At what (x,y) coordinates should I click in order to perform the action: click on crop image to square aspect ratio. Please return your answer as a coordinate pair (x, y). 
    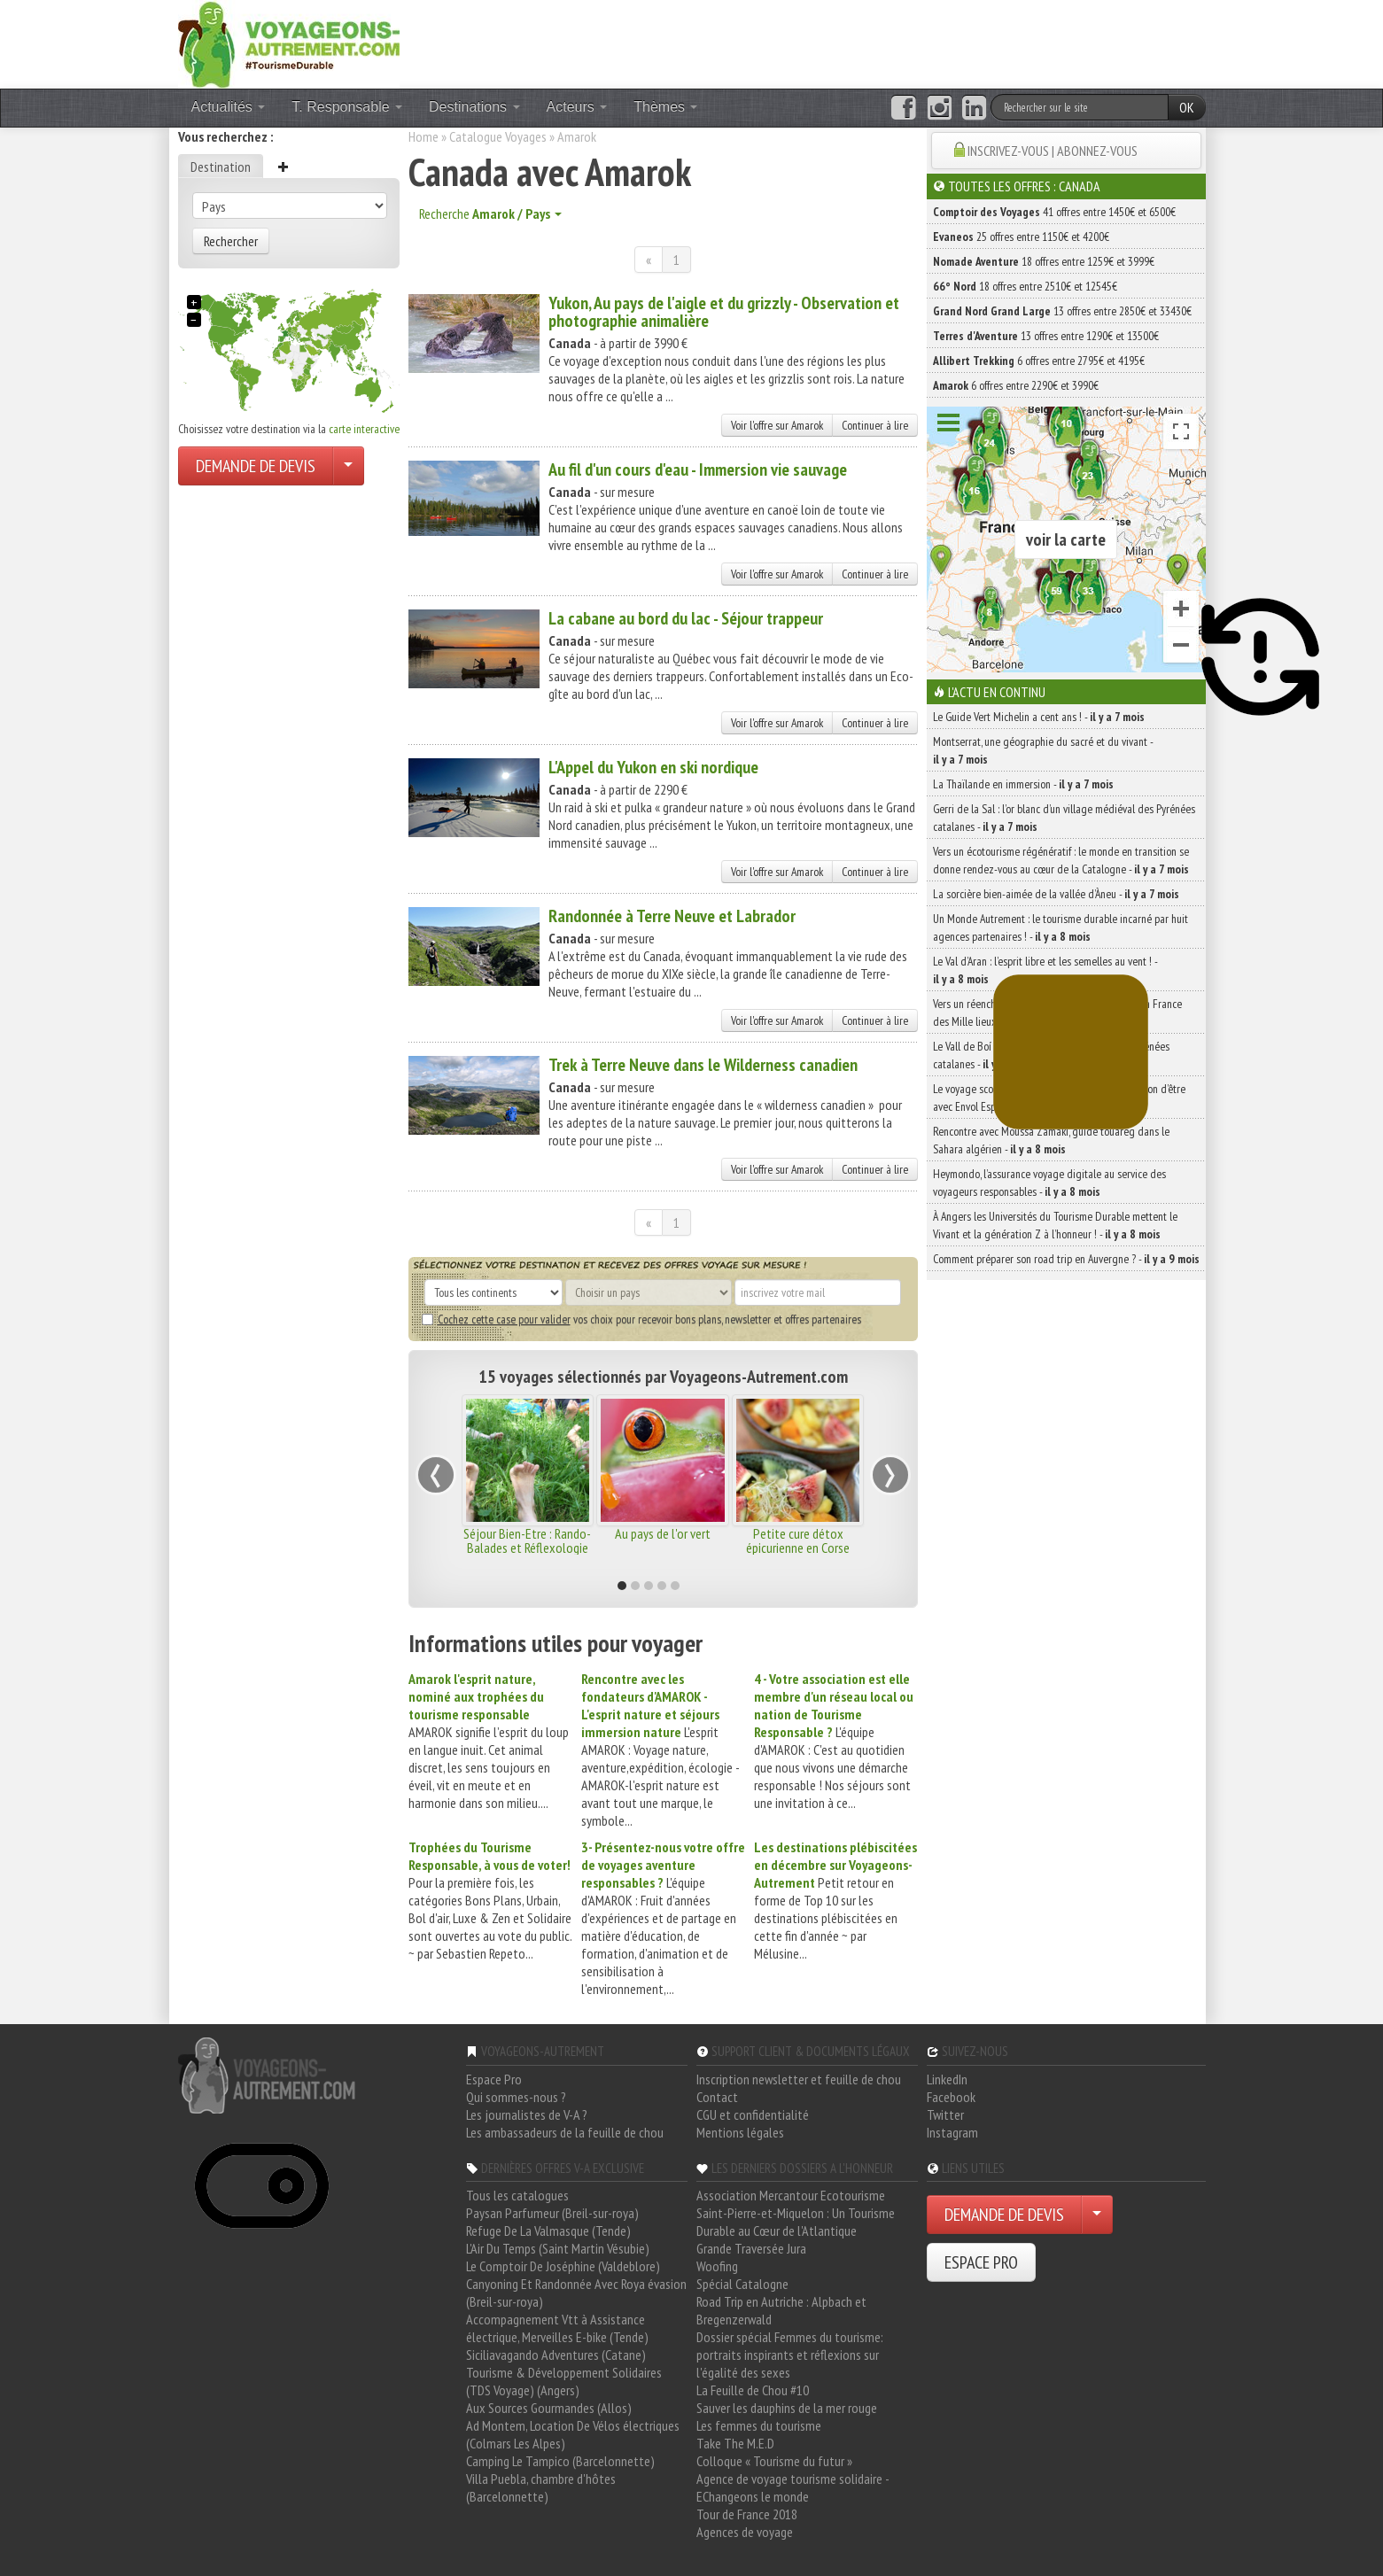
    Looking at the image, I should click on (1070, 1051).